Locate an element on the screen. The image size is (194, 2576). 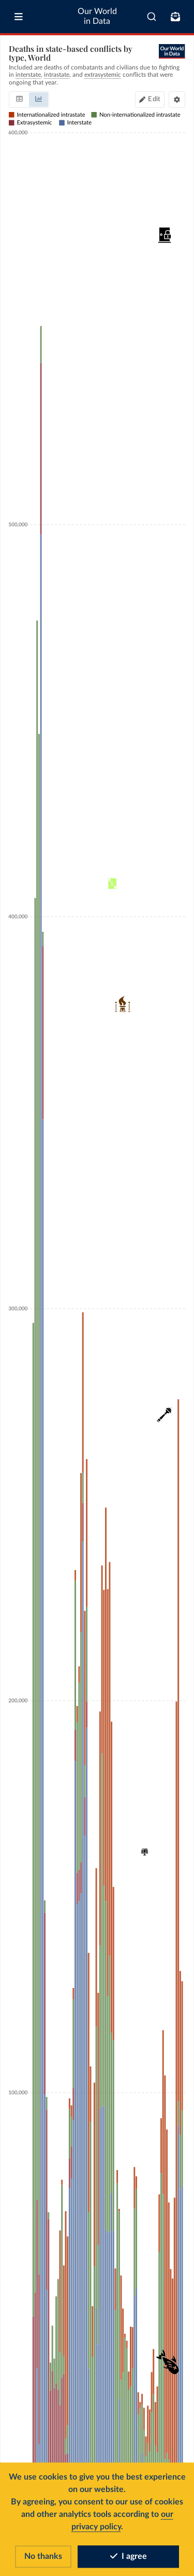
access a locked room or restricted area is located at coordinates (165, 235).